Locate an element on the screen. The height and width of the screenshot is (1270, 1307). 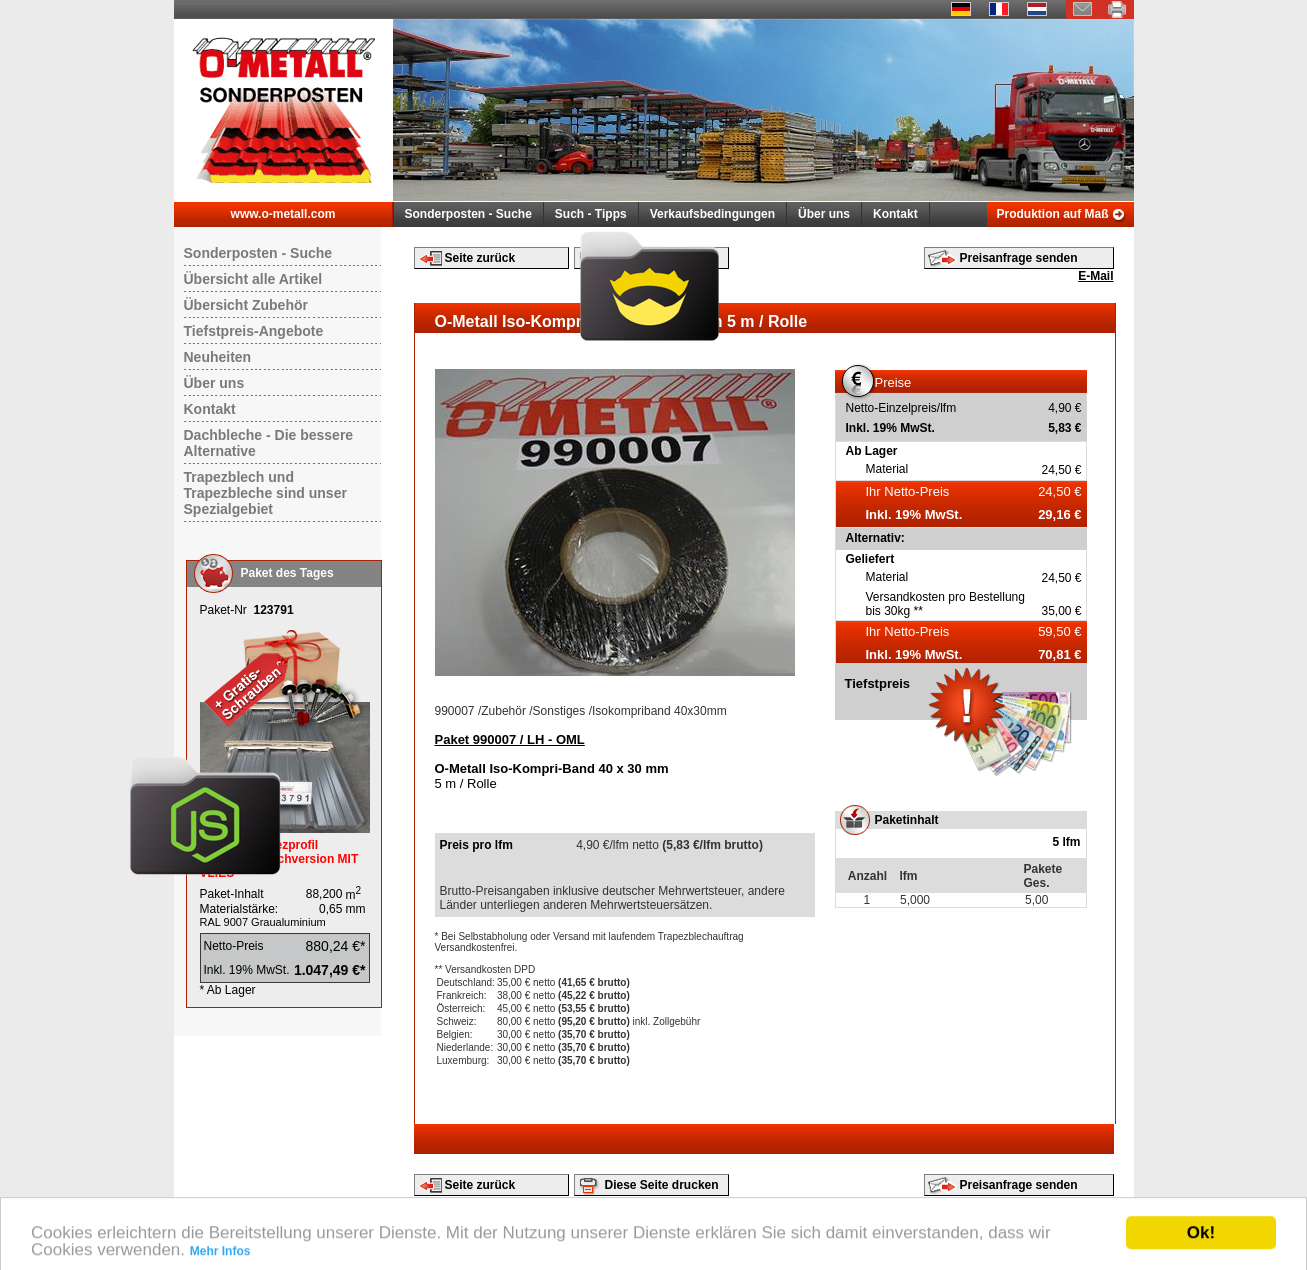
folder containing node.js project files is located at coordinates (204, 819).